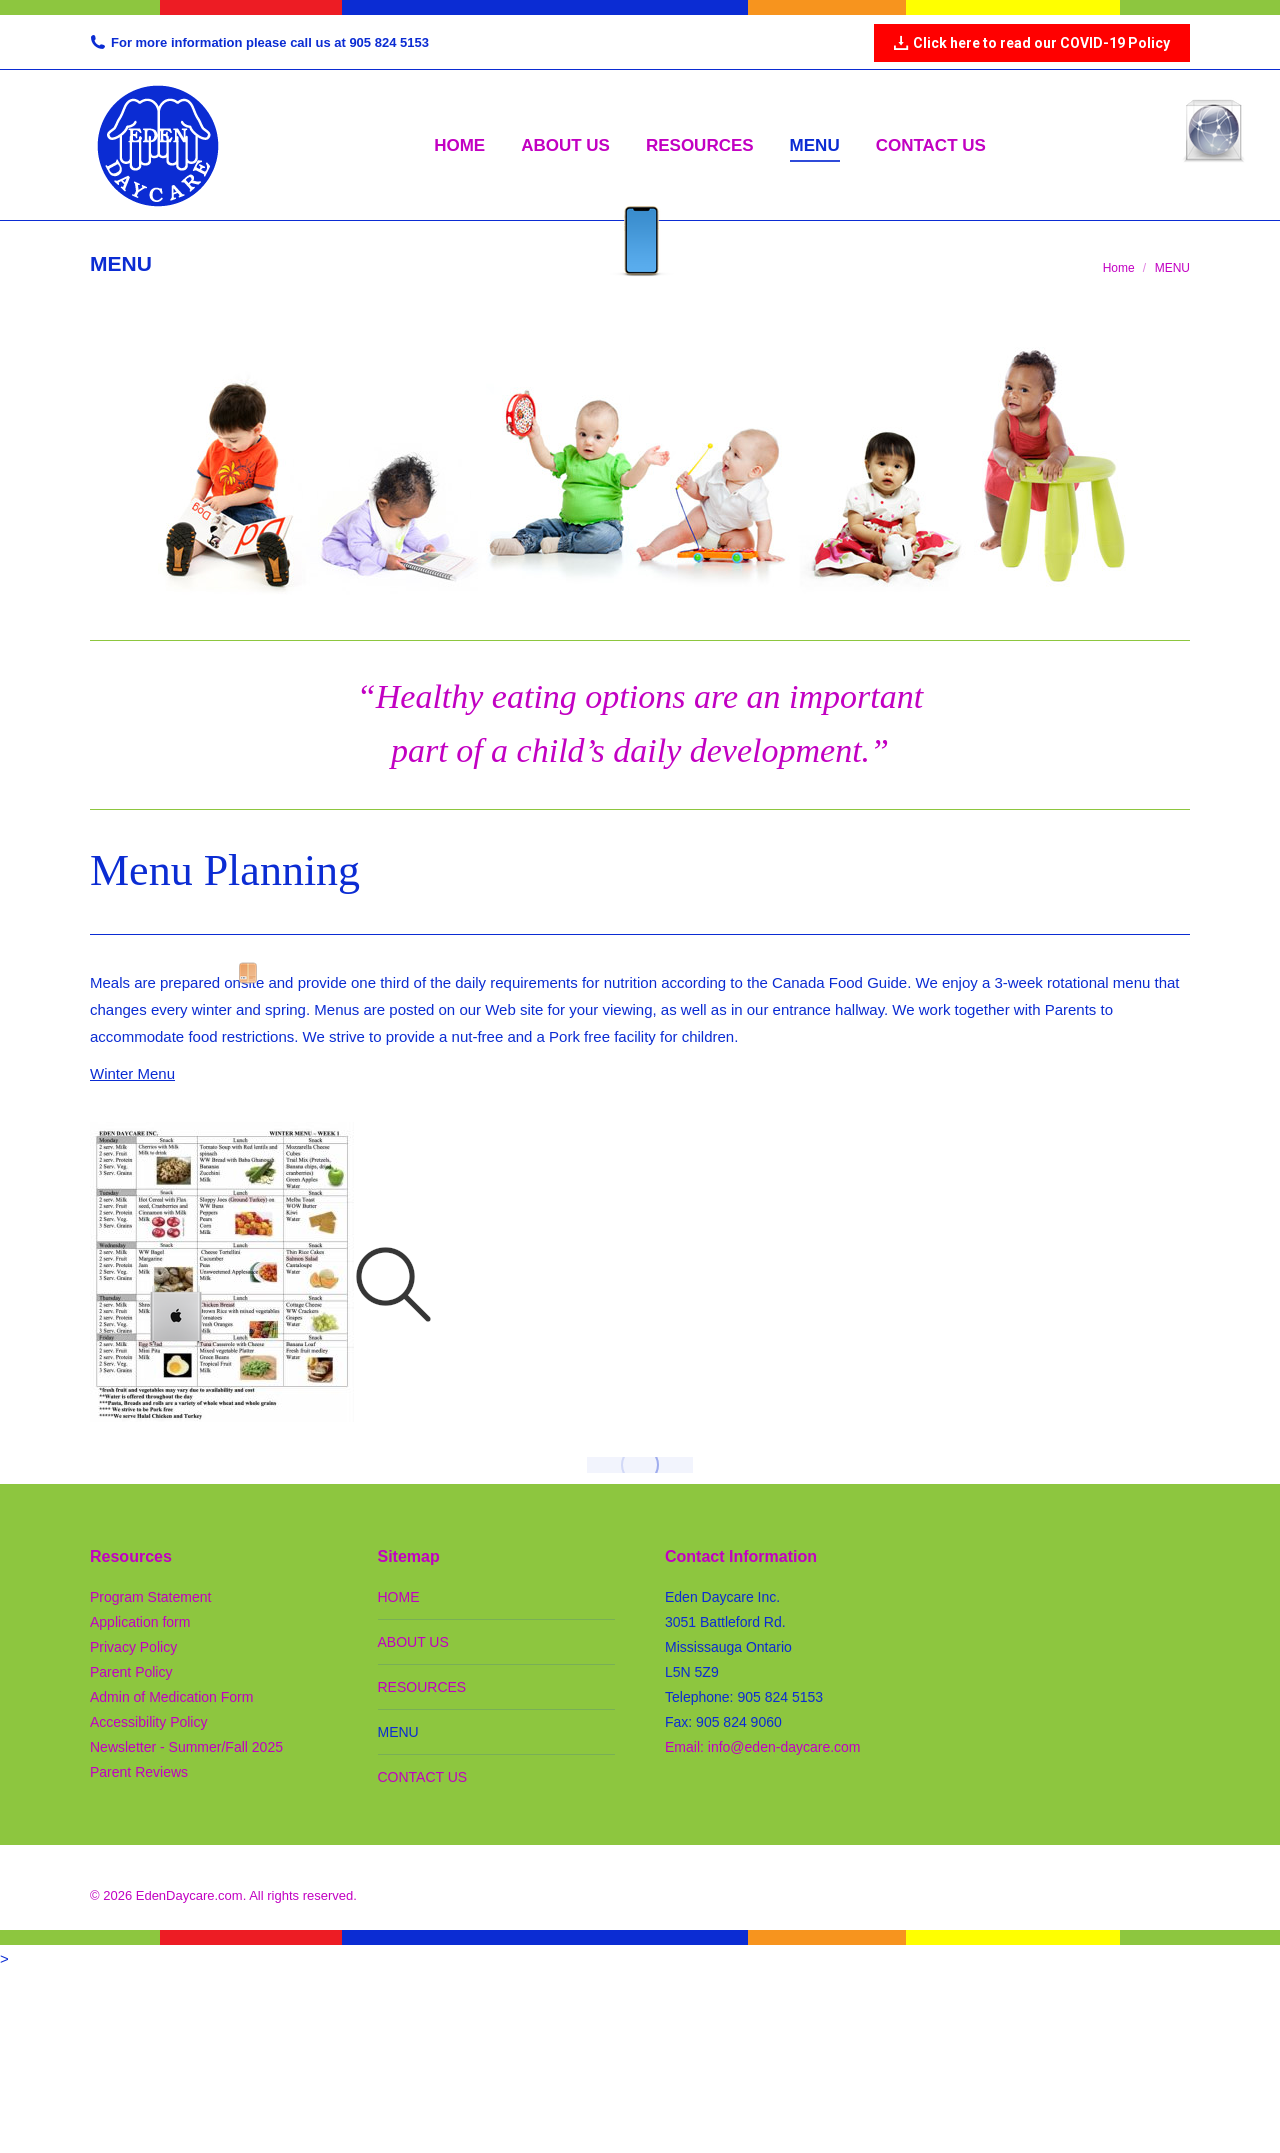 Image resolution: width=1280 pixels, height=2153 pixels. Describe the element at coordinates (641, 241) in the screenshot. I see `iPhone XR device icon` at that location.